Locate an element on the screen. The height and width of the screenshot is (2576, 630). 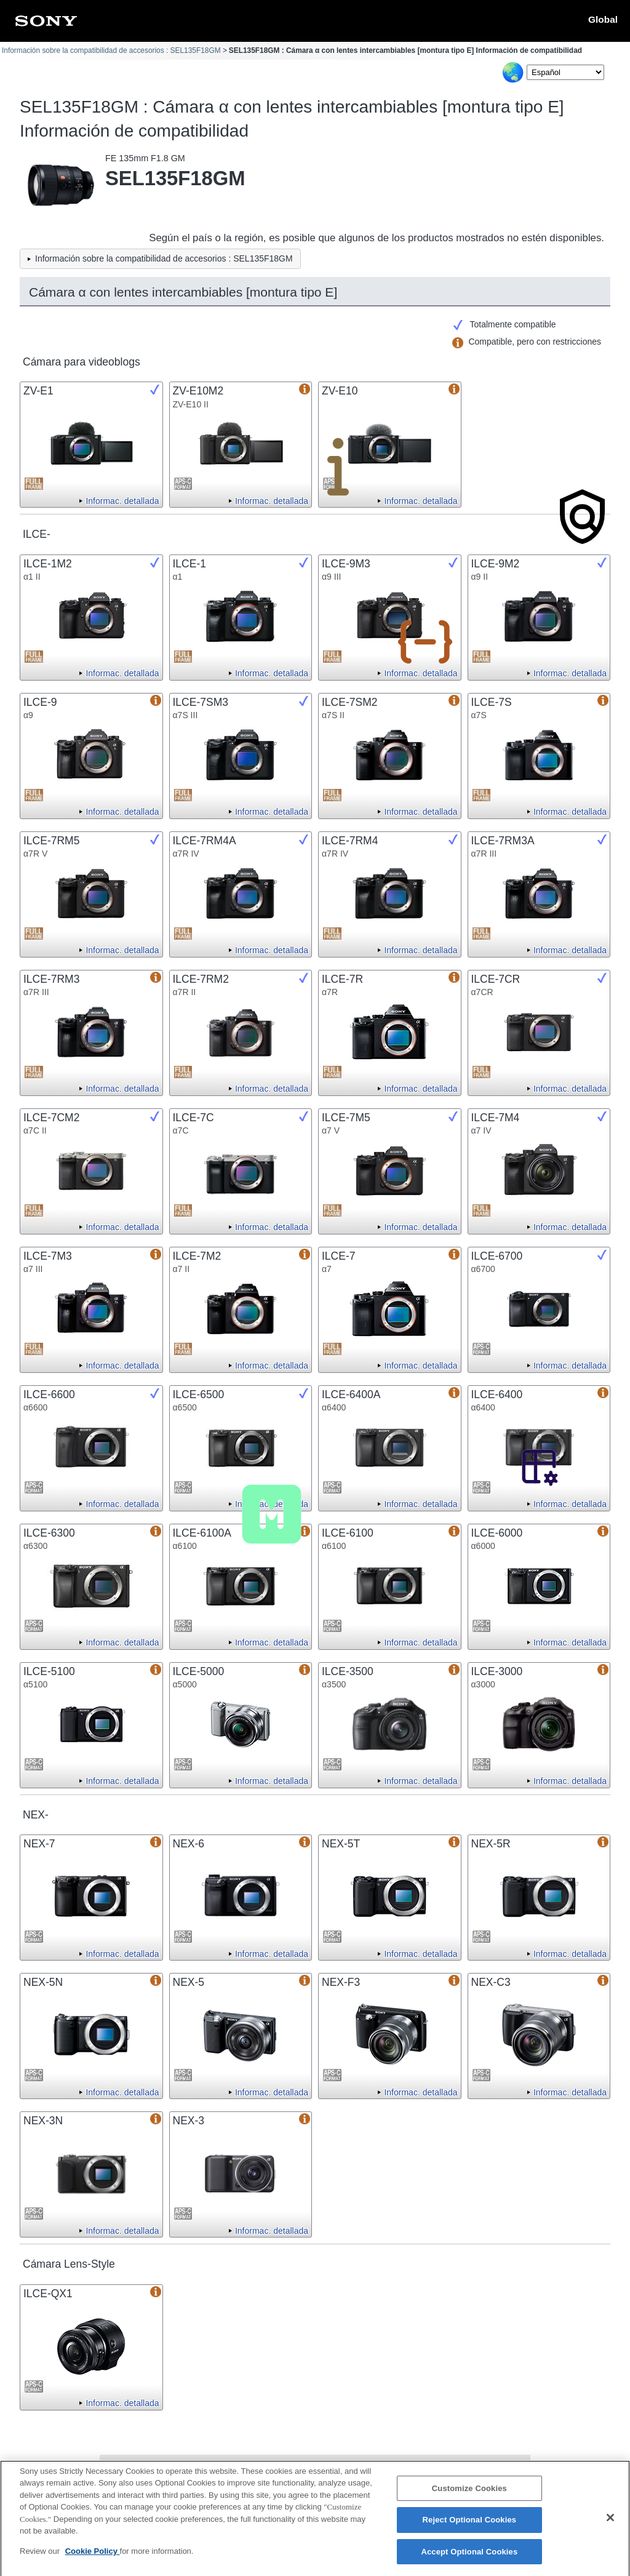
indicates medium size option is located at coordinates (271, 1514).